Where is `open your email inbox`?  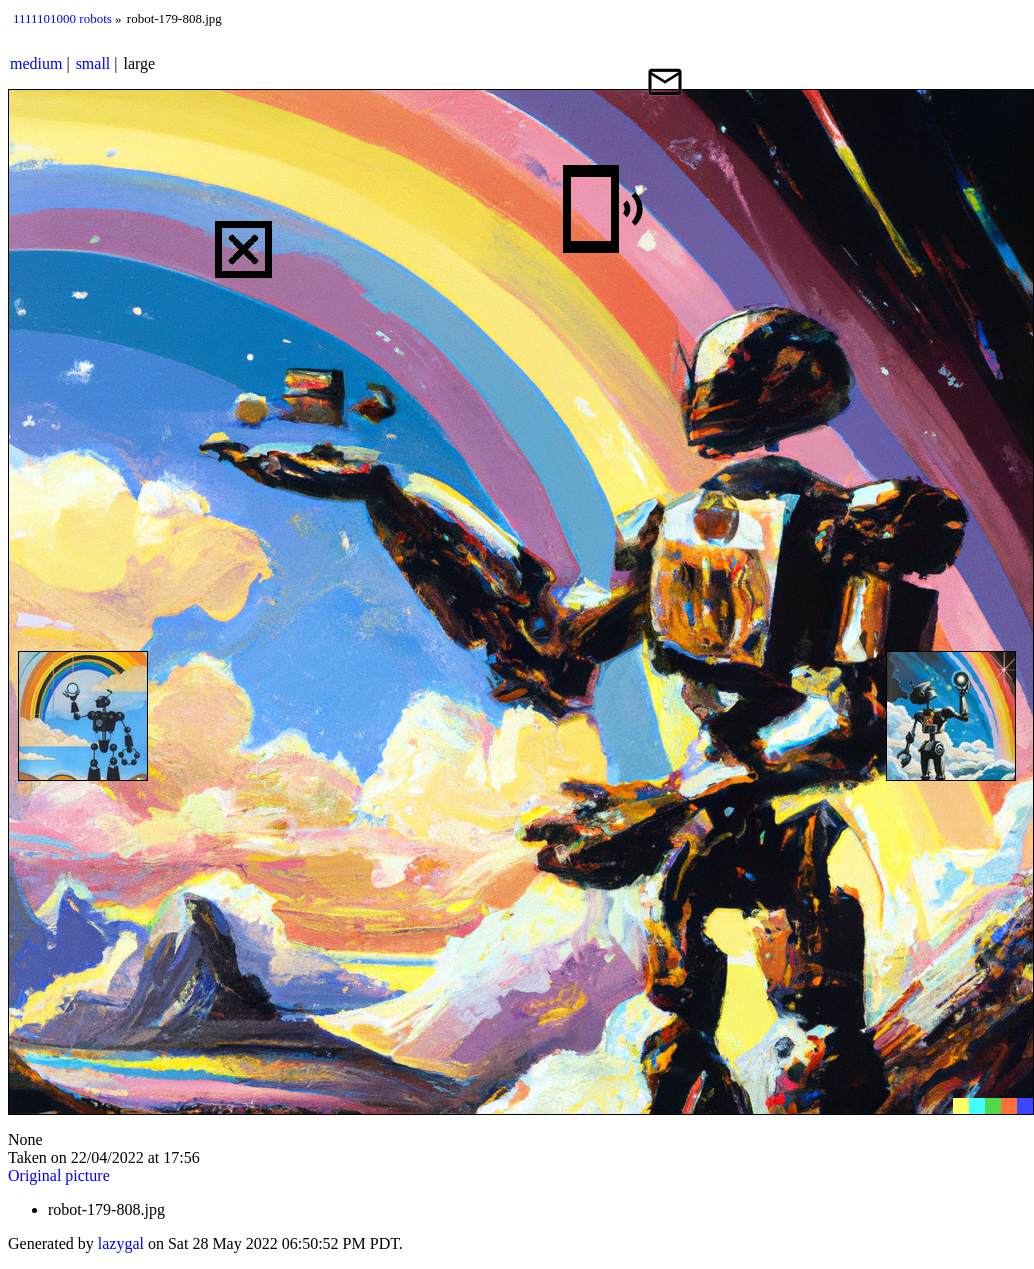 open your email inbox is located at coordinates (665, 82).